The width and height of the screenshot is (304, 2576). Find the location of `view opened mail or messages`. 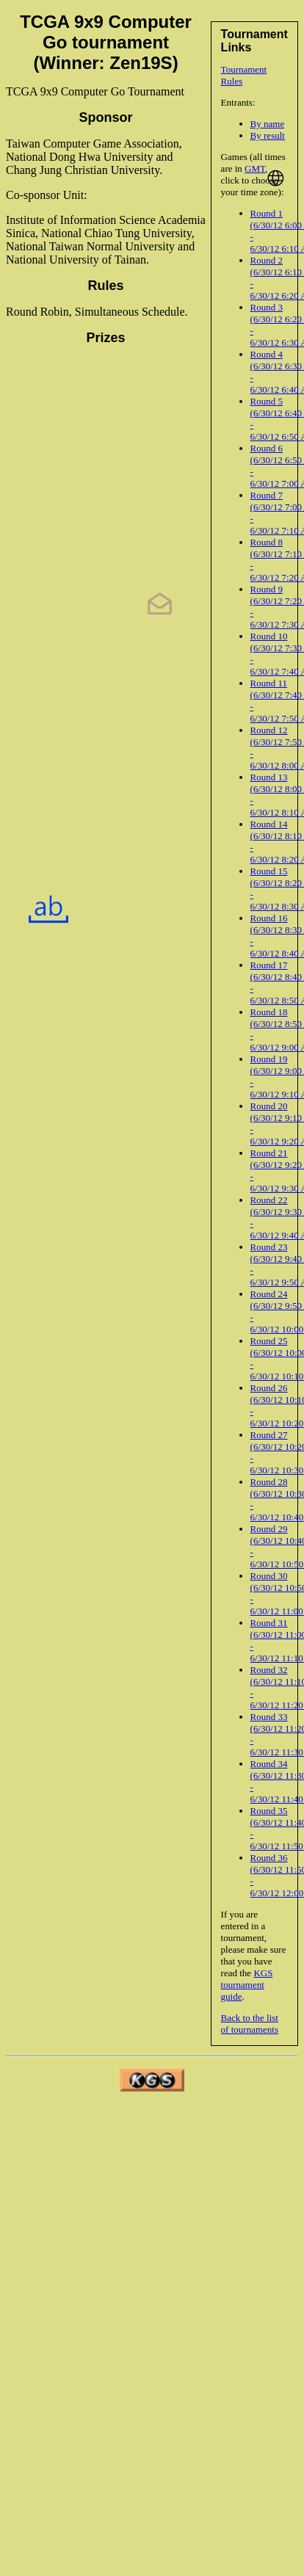

view opened mail or messages is located at coordinates (159, 604).